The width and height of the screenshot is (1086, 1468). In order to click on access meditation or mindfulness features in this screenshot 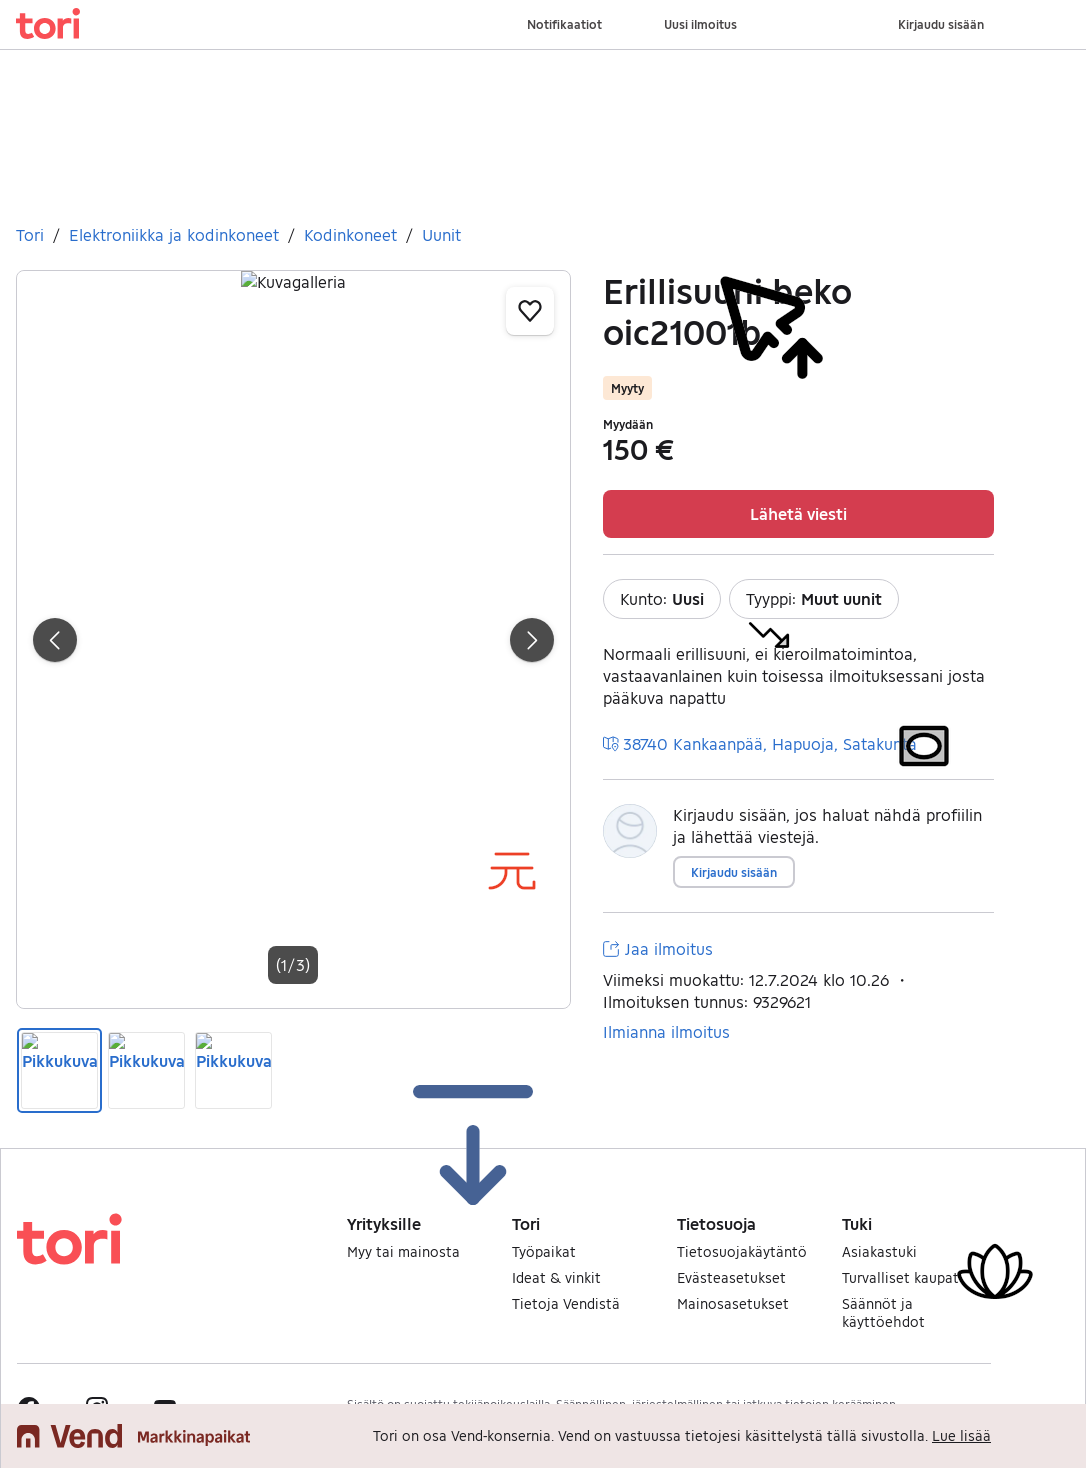, I will do `click(995, 1274)`.